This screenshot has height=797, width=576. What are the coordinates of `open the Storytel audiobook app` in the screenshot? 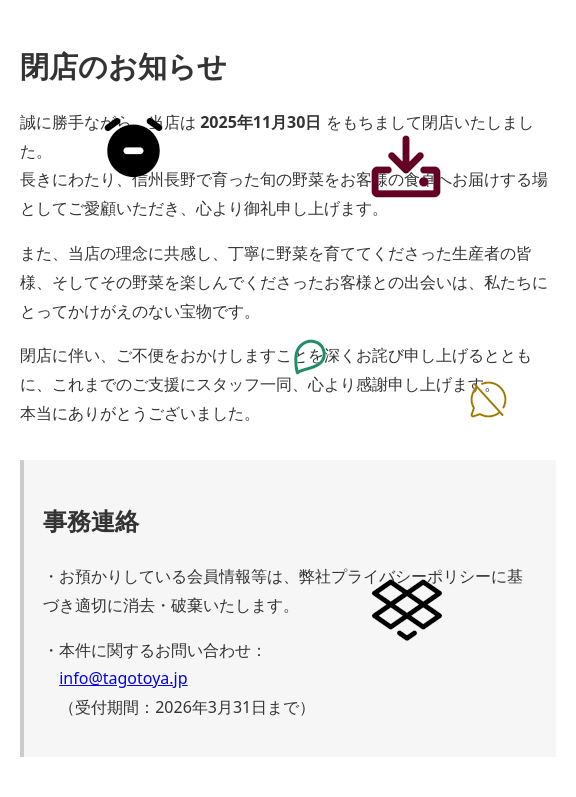 It's located at (310, 357).